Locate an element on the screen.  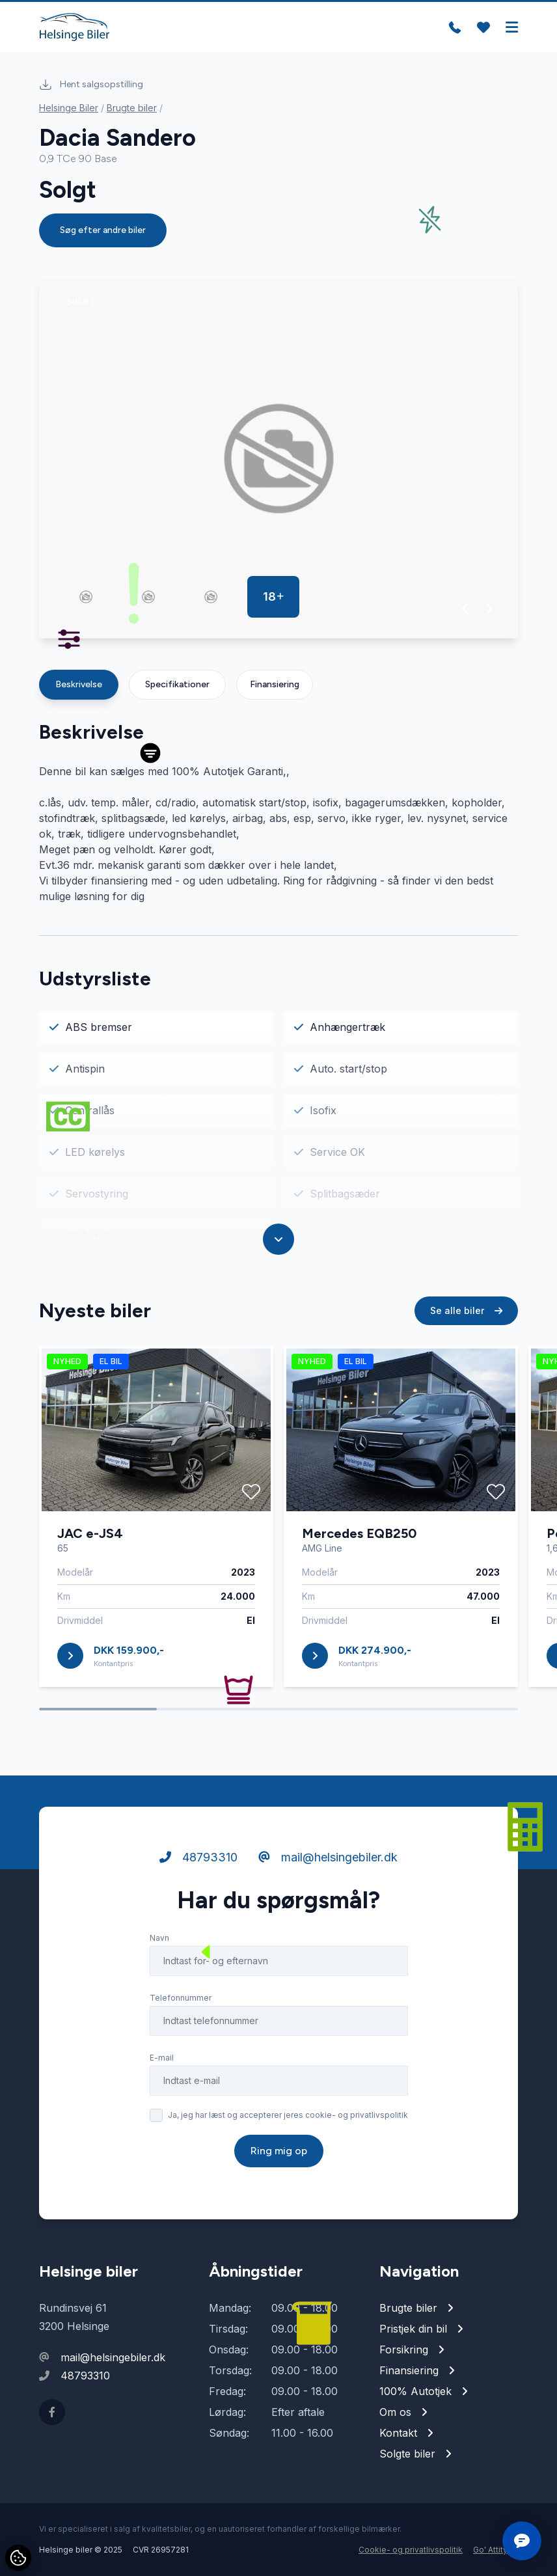
disable camera flash is located at coordinates (429, 219).